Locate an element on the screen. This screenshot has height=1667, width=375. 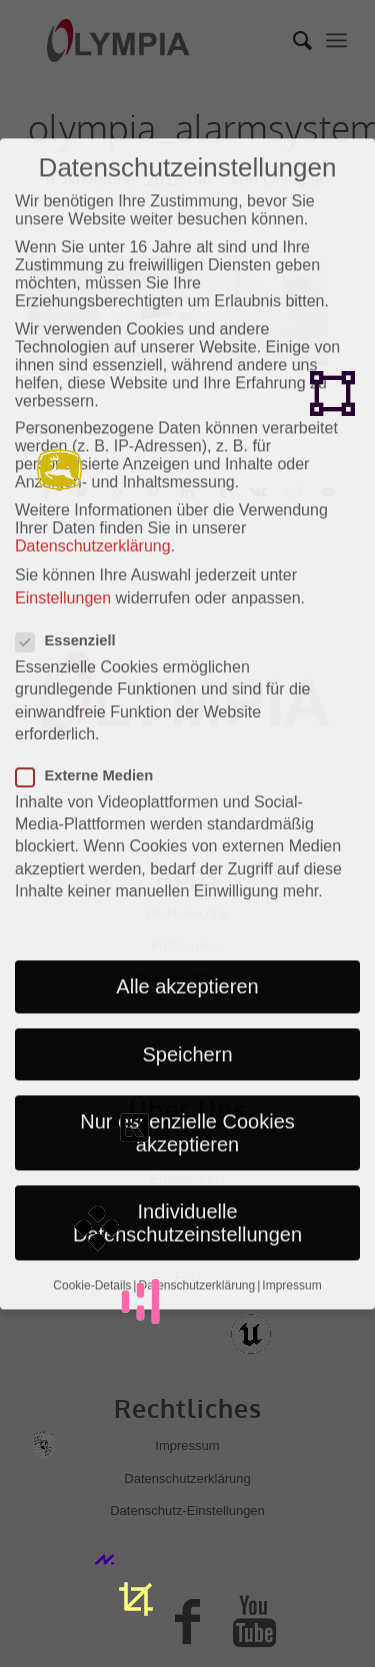
korvue brand logo is located at coordinates (134, 1127).